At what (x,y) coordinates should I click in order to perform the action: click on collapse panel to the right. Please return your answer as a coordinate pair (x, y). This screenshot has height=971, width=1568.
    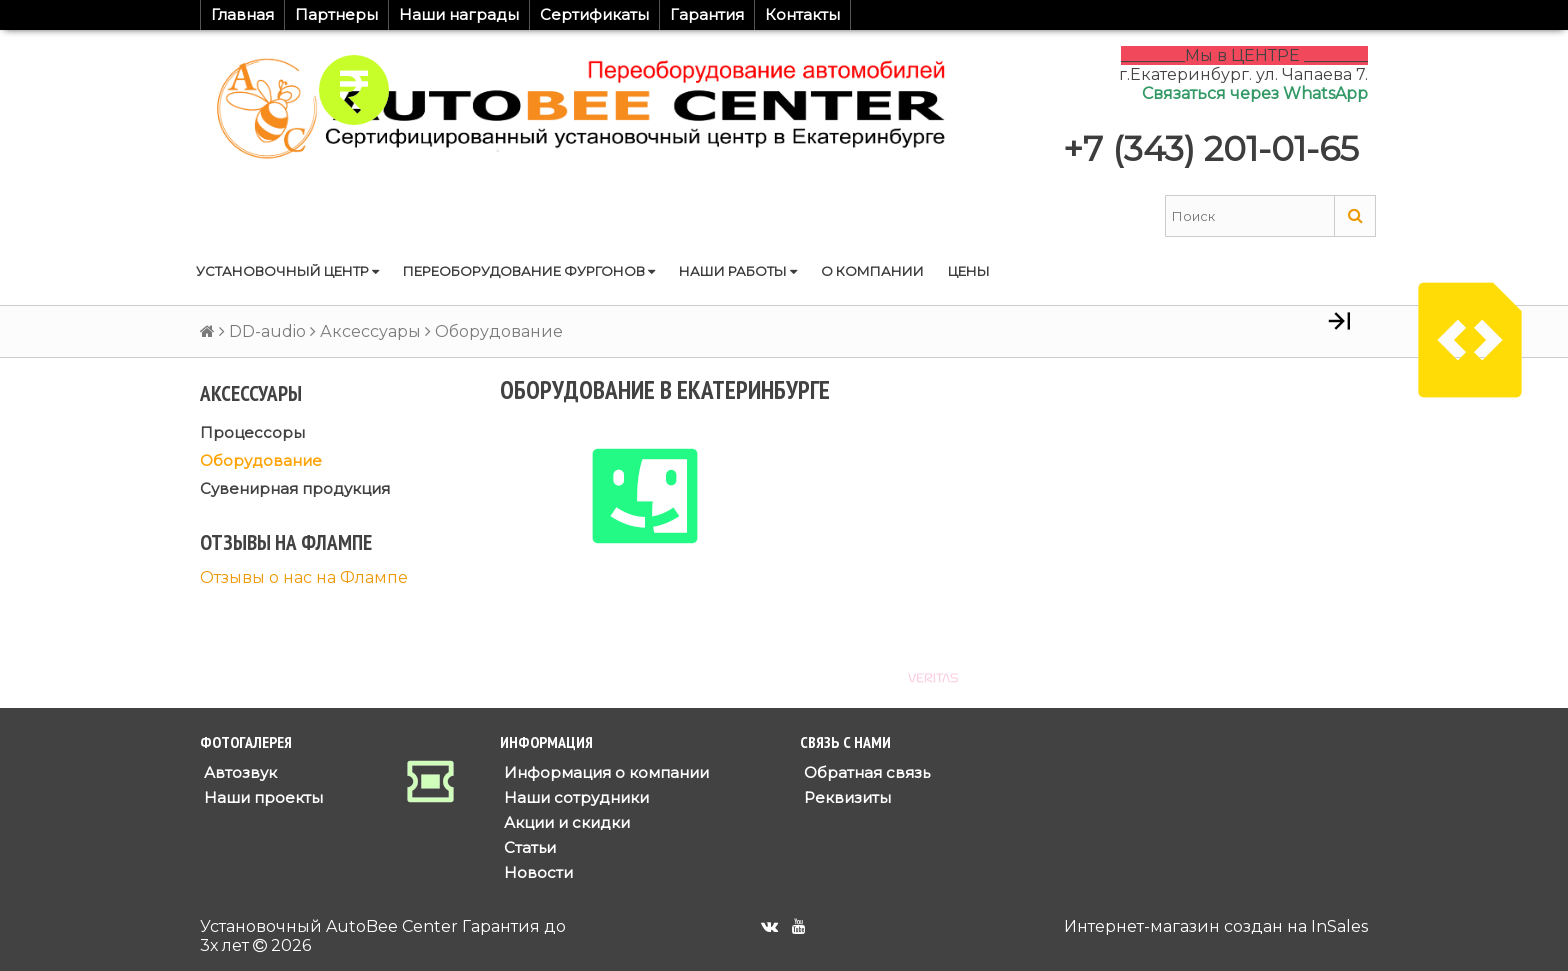
    Looking at the image, I should click on (1340, 321).